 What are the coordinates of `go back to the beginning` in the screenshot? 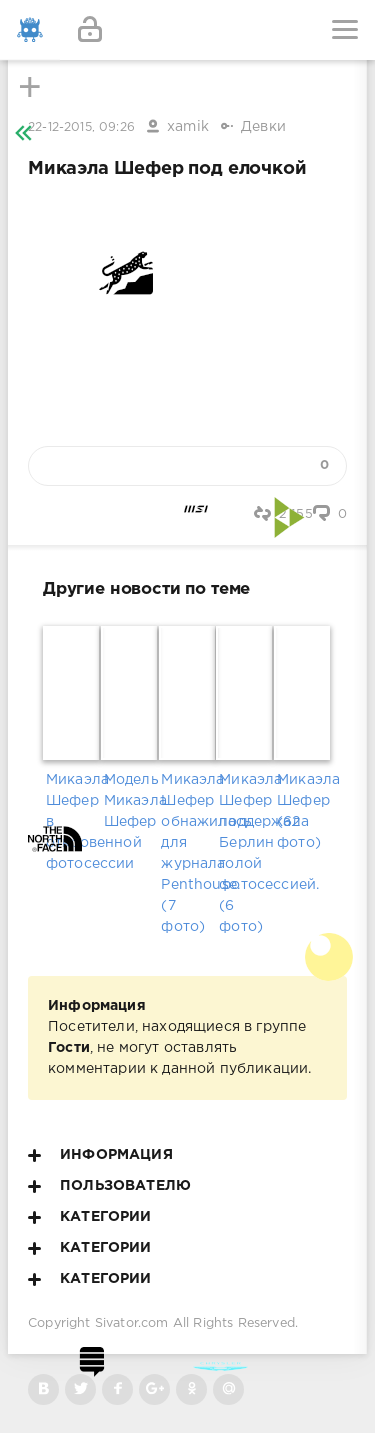 It's located at (24, 133).